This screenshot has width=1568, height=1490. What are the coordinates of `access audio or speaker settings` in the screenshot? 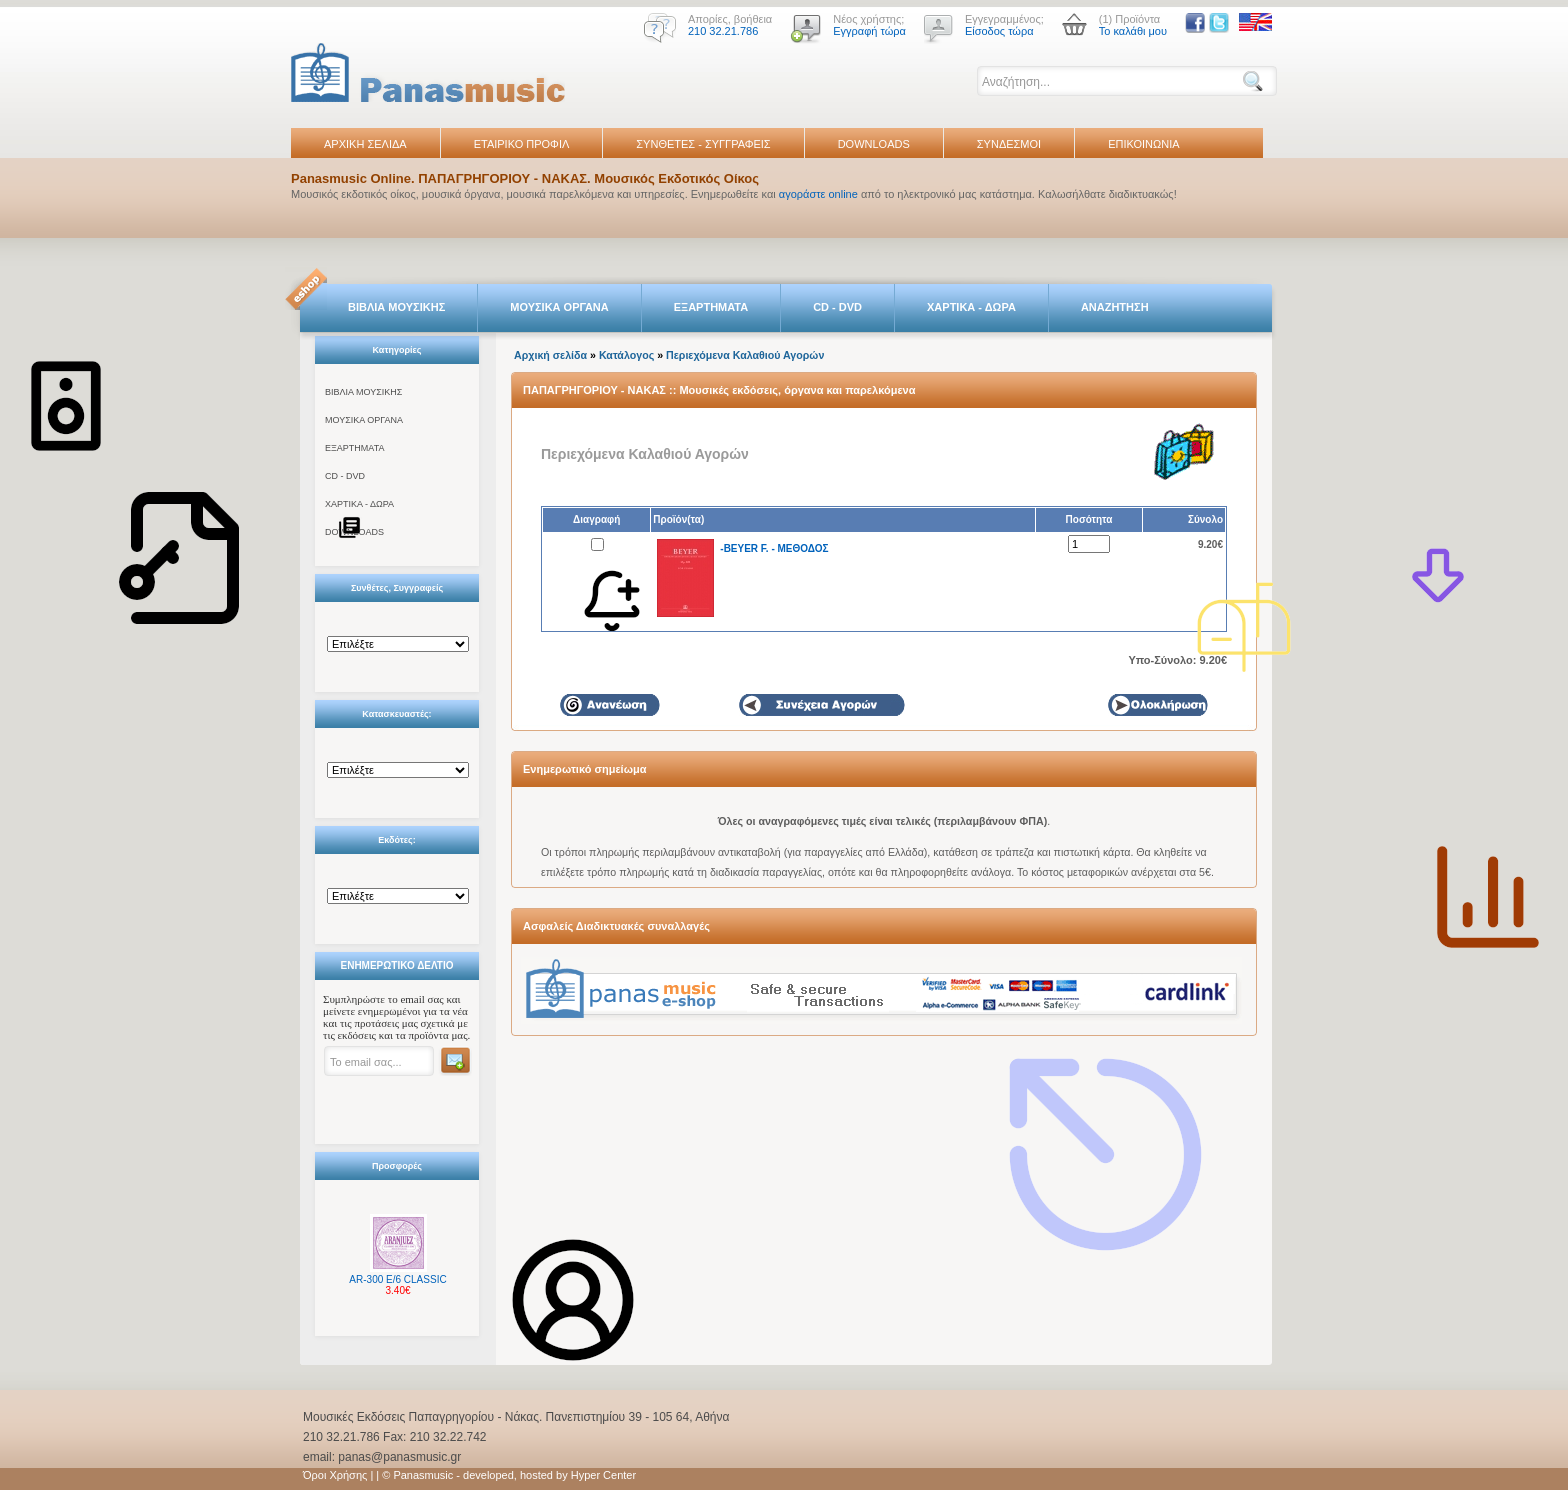 It's located at (66, 406).